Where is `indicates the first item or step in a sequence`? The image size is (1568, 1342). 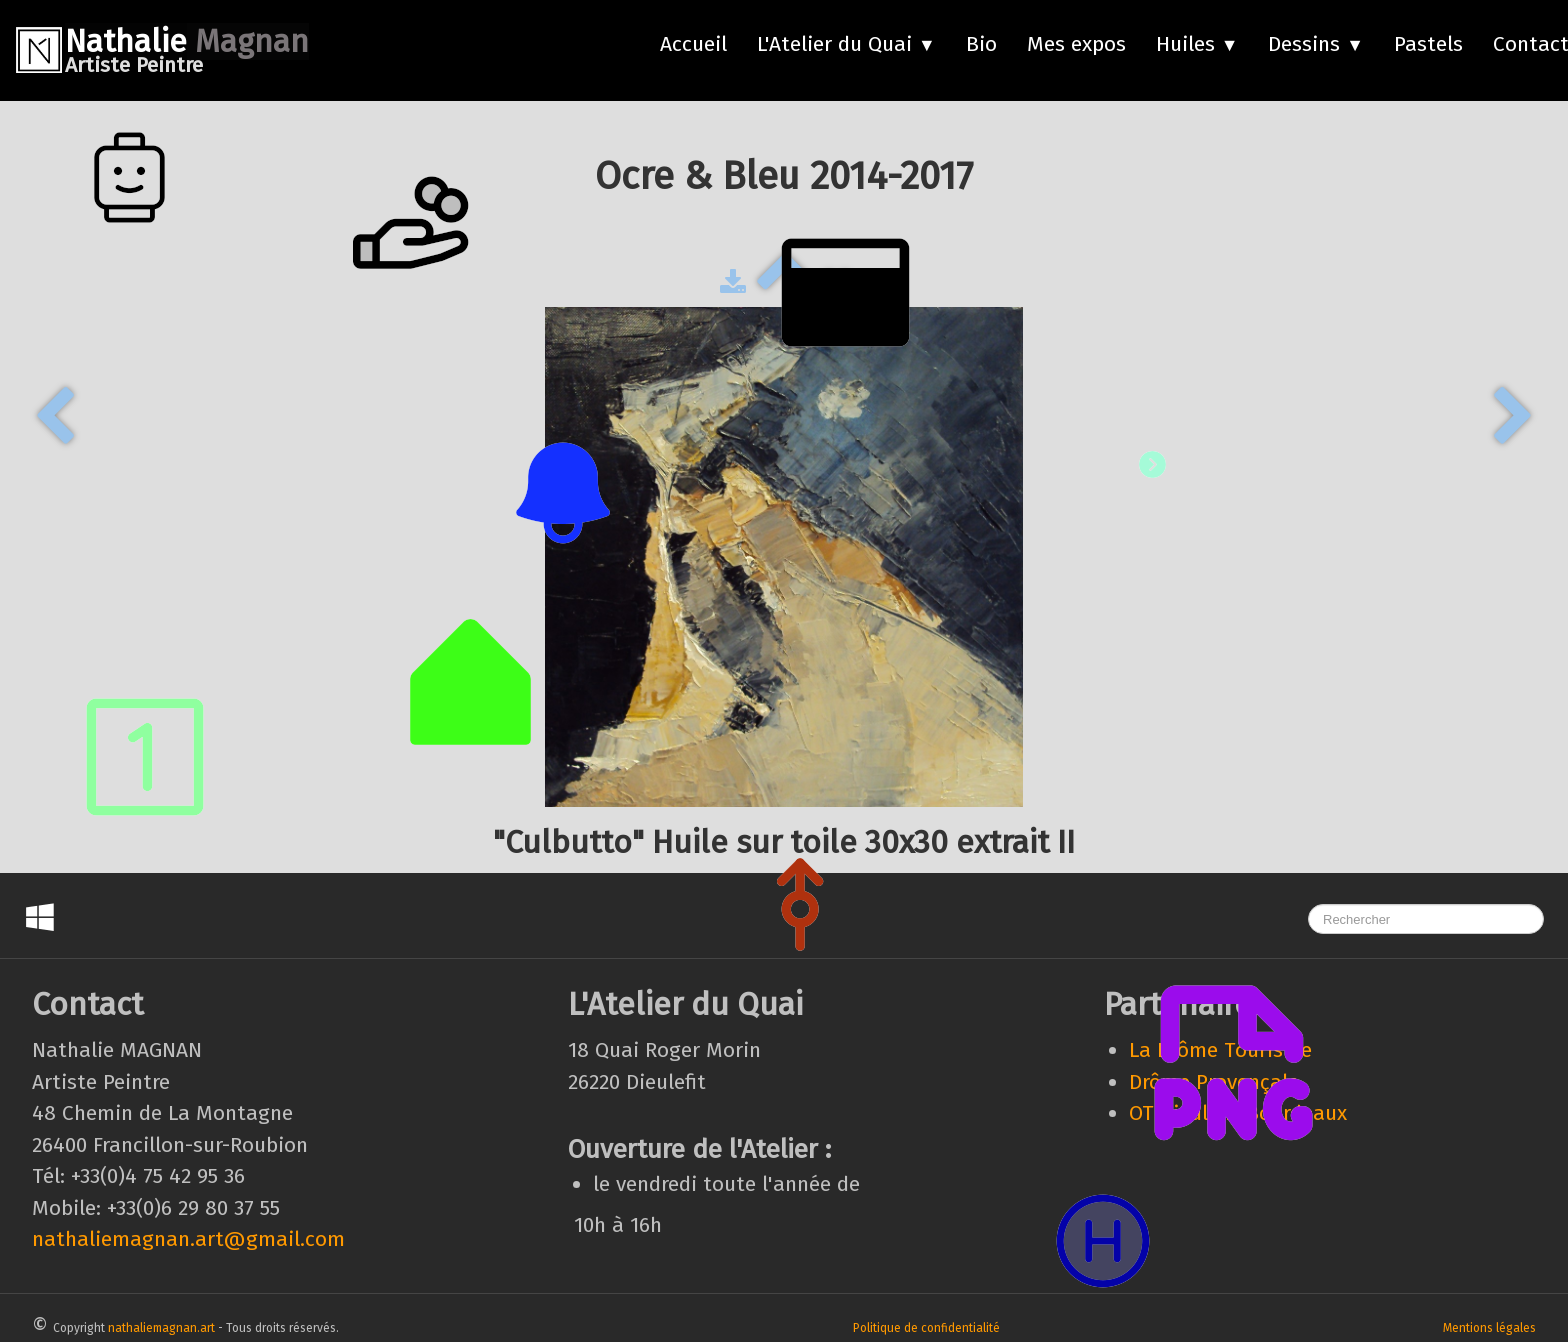
indicates the first item or step in a sequence is located at coordinates (145, 757).